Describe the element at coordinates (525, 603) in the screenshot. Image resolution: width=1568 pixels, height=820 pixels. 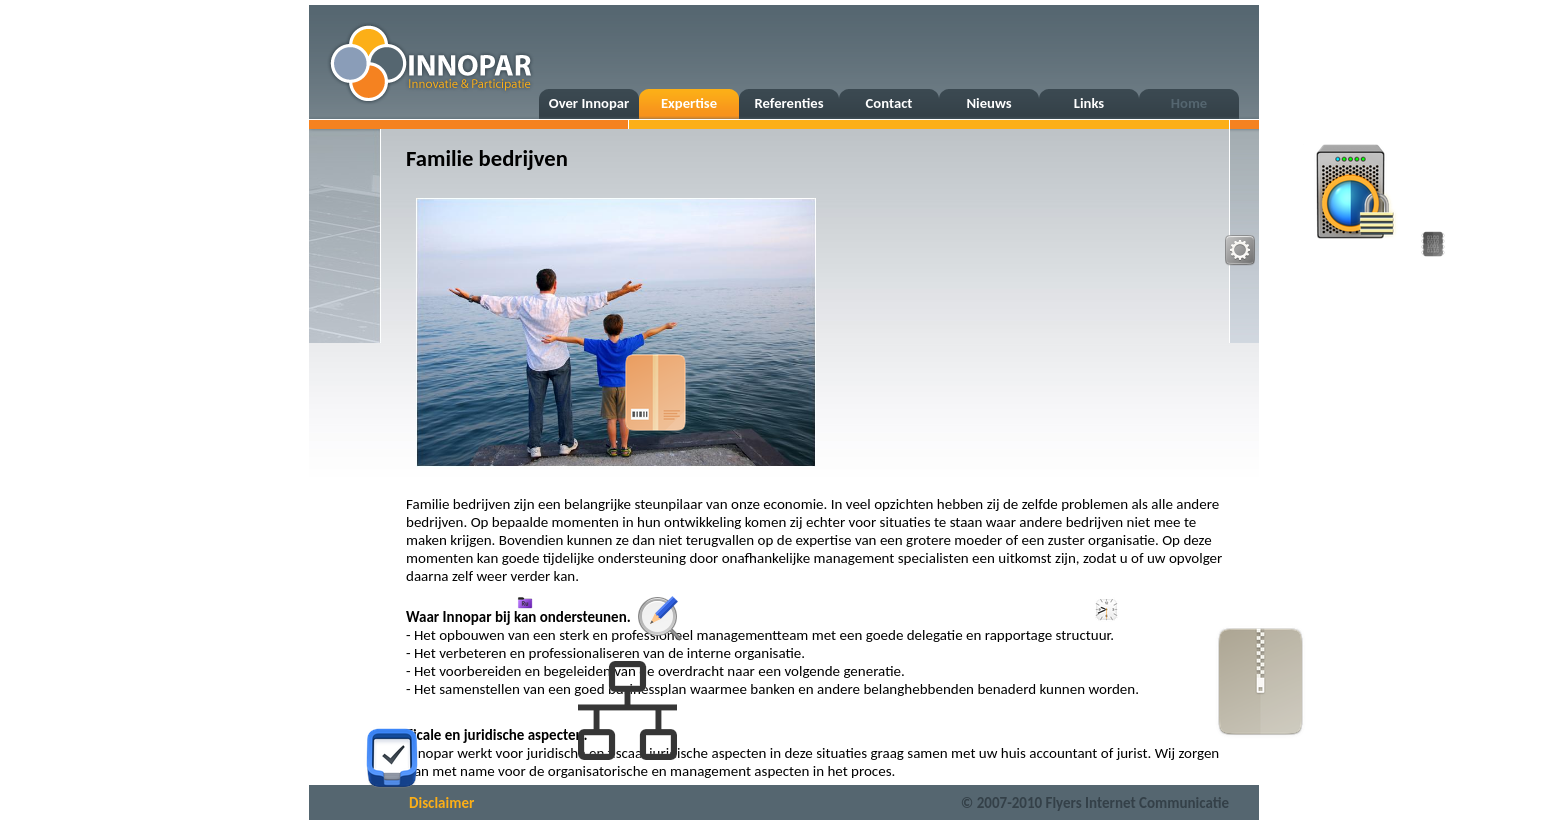
I see `open folder containing Adobe Rush project files` at that location.